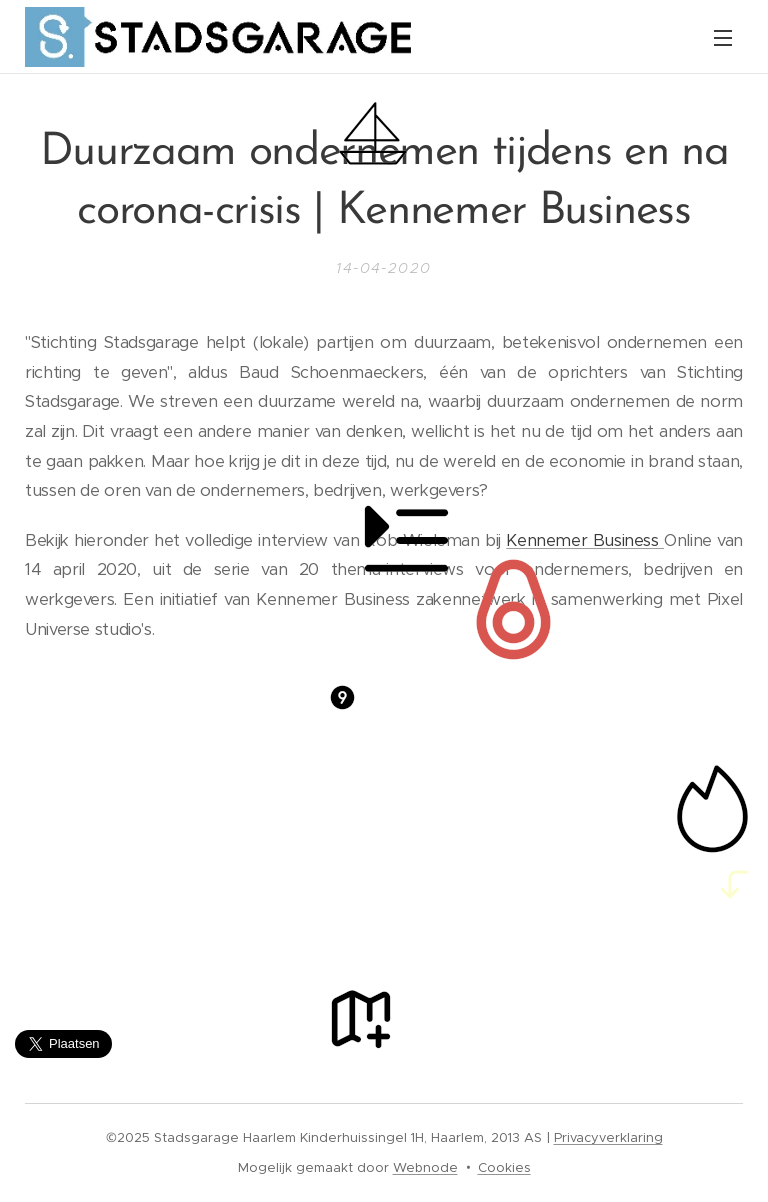 Image resolution: width=768 pixels, height=1202 pixels. What do you see at coordinates (513, 609) in the screenshot?
I see `browse healthy food or recipe options` at bounding box center [513, 609].